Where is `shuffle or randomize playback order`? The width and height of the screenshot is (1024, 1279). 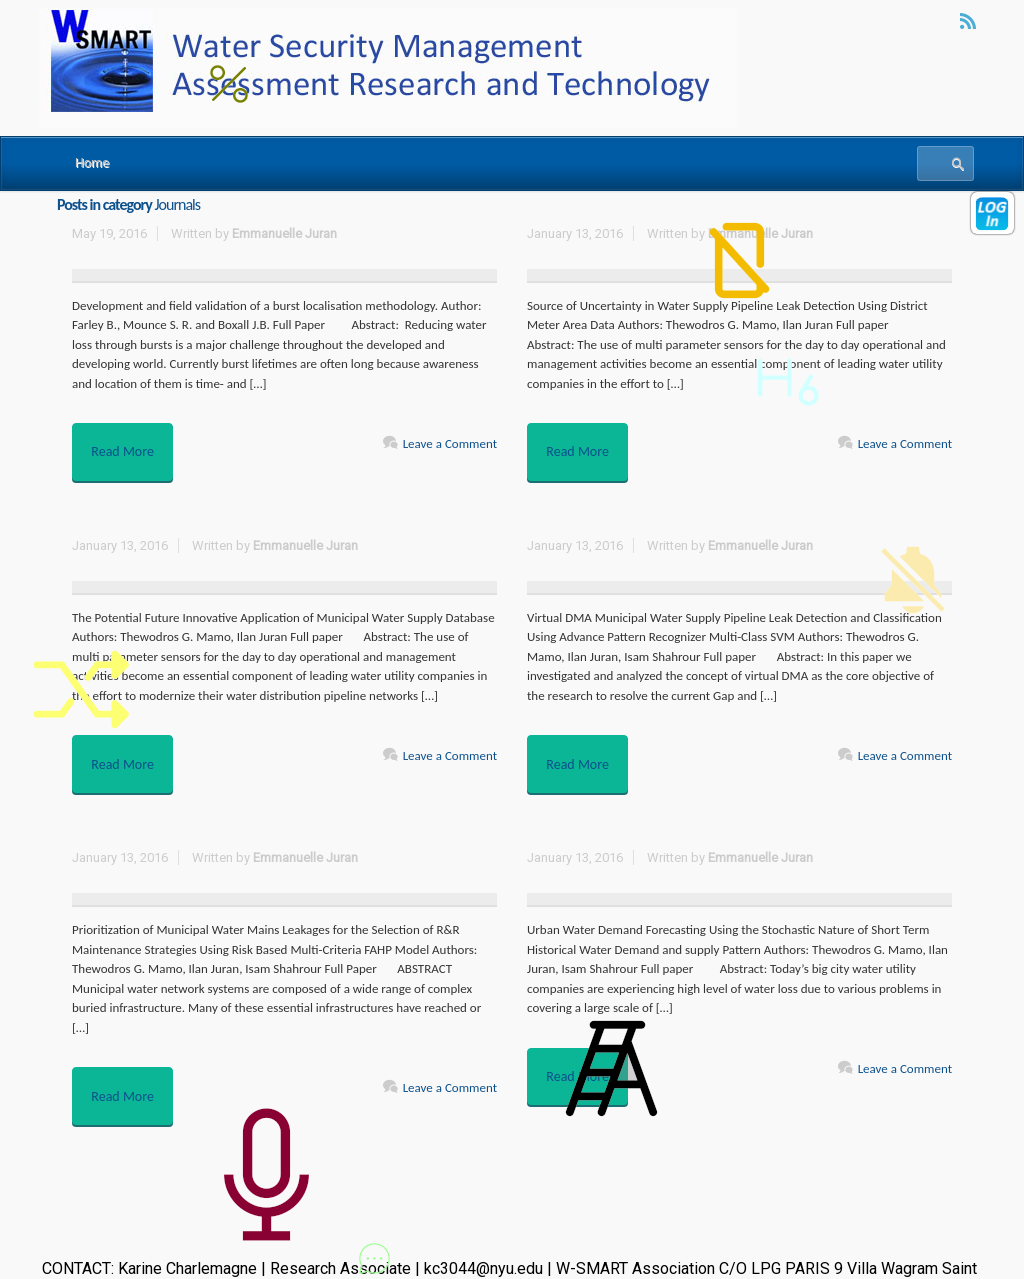
shuffle or randomize playback order is located at coordinates (79, 689).